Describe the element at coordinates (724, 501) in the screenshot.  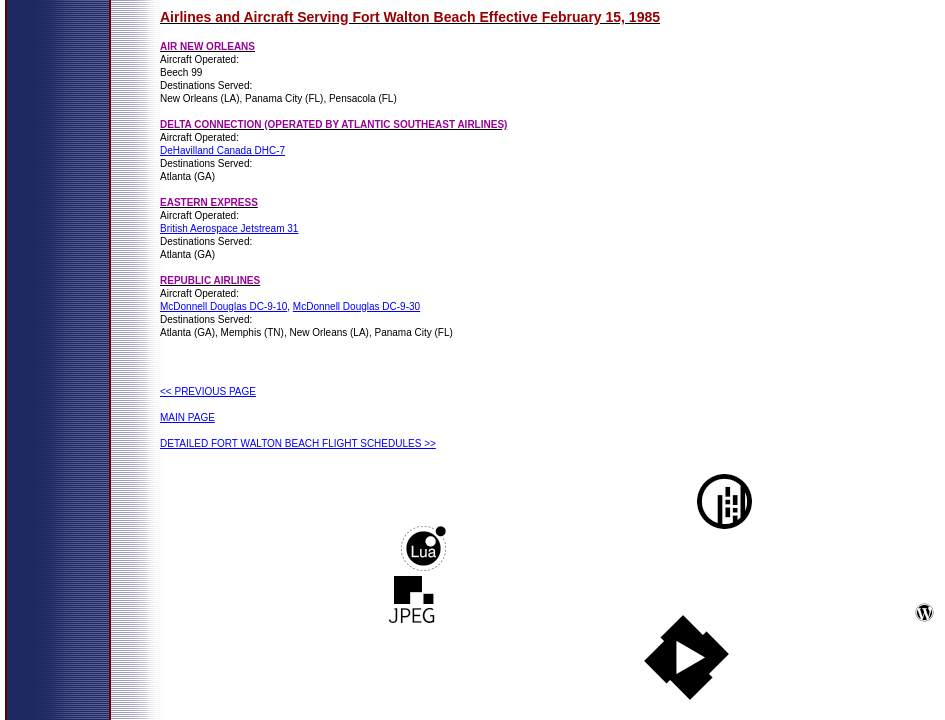
I see `GeoPandas library logo` at that location.